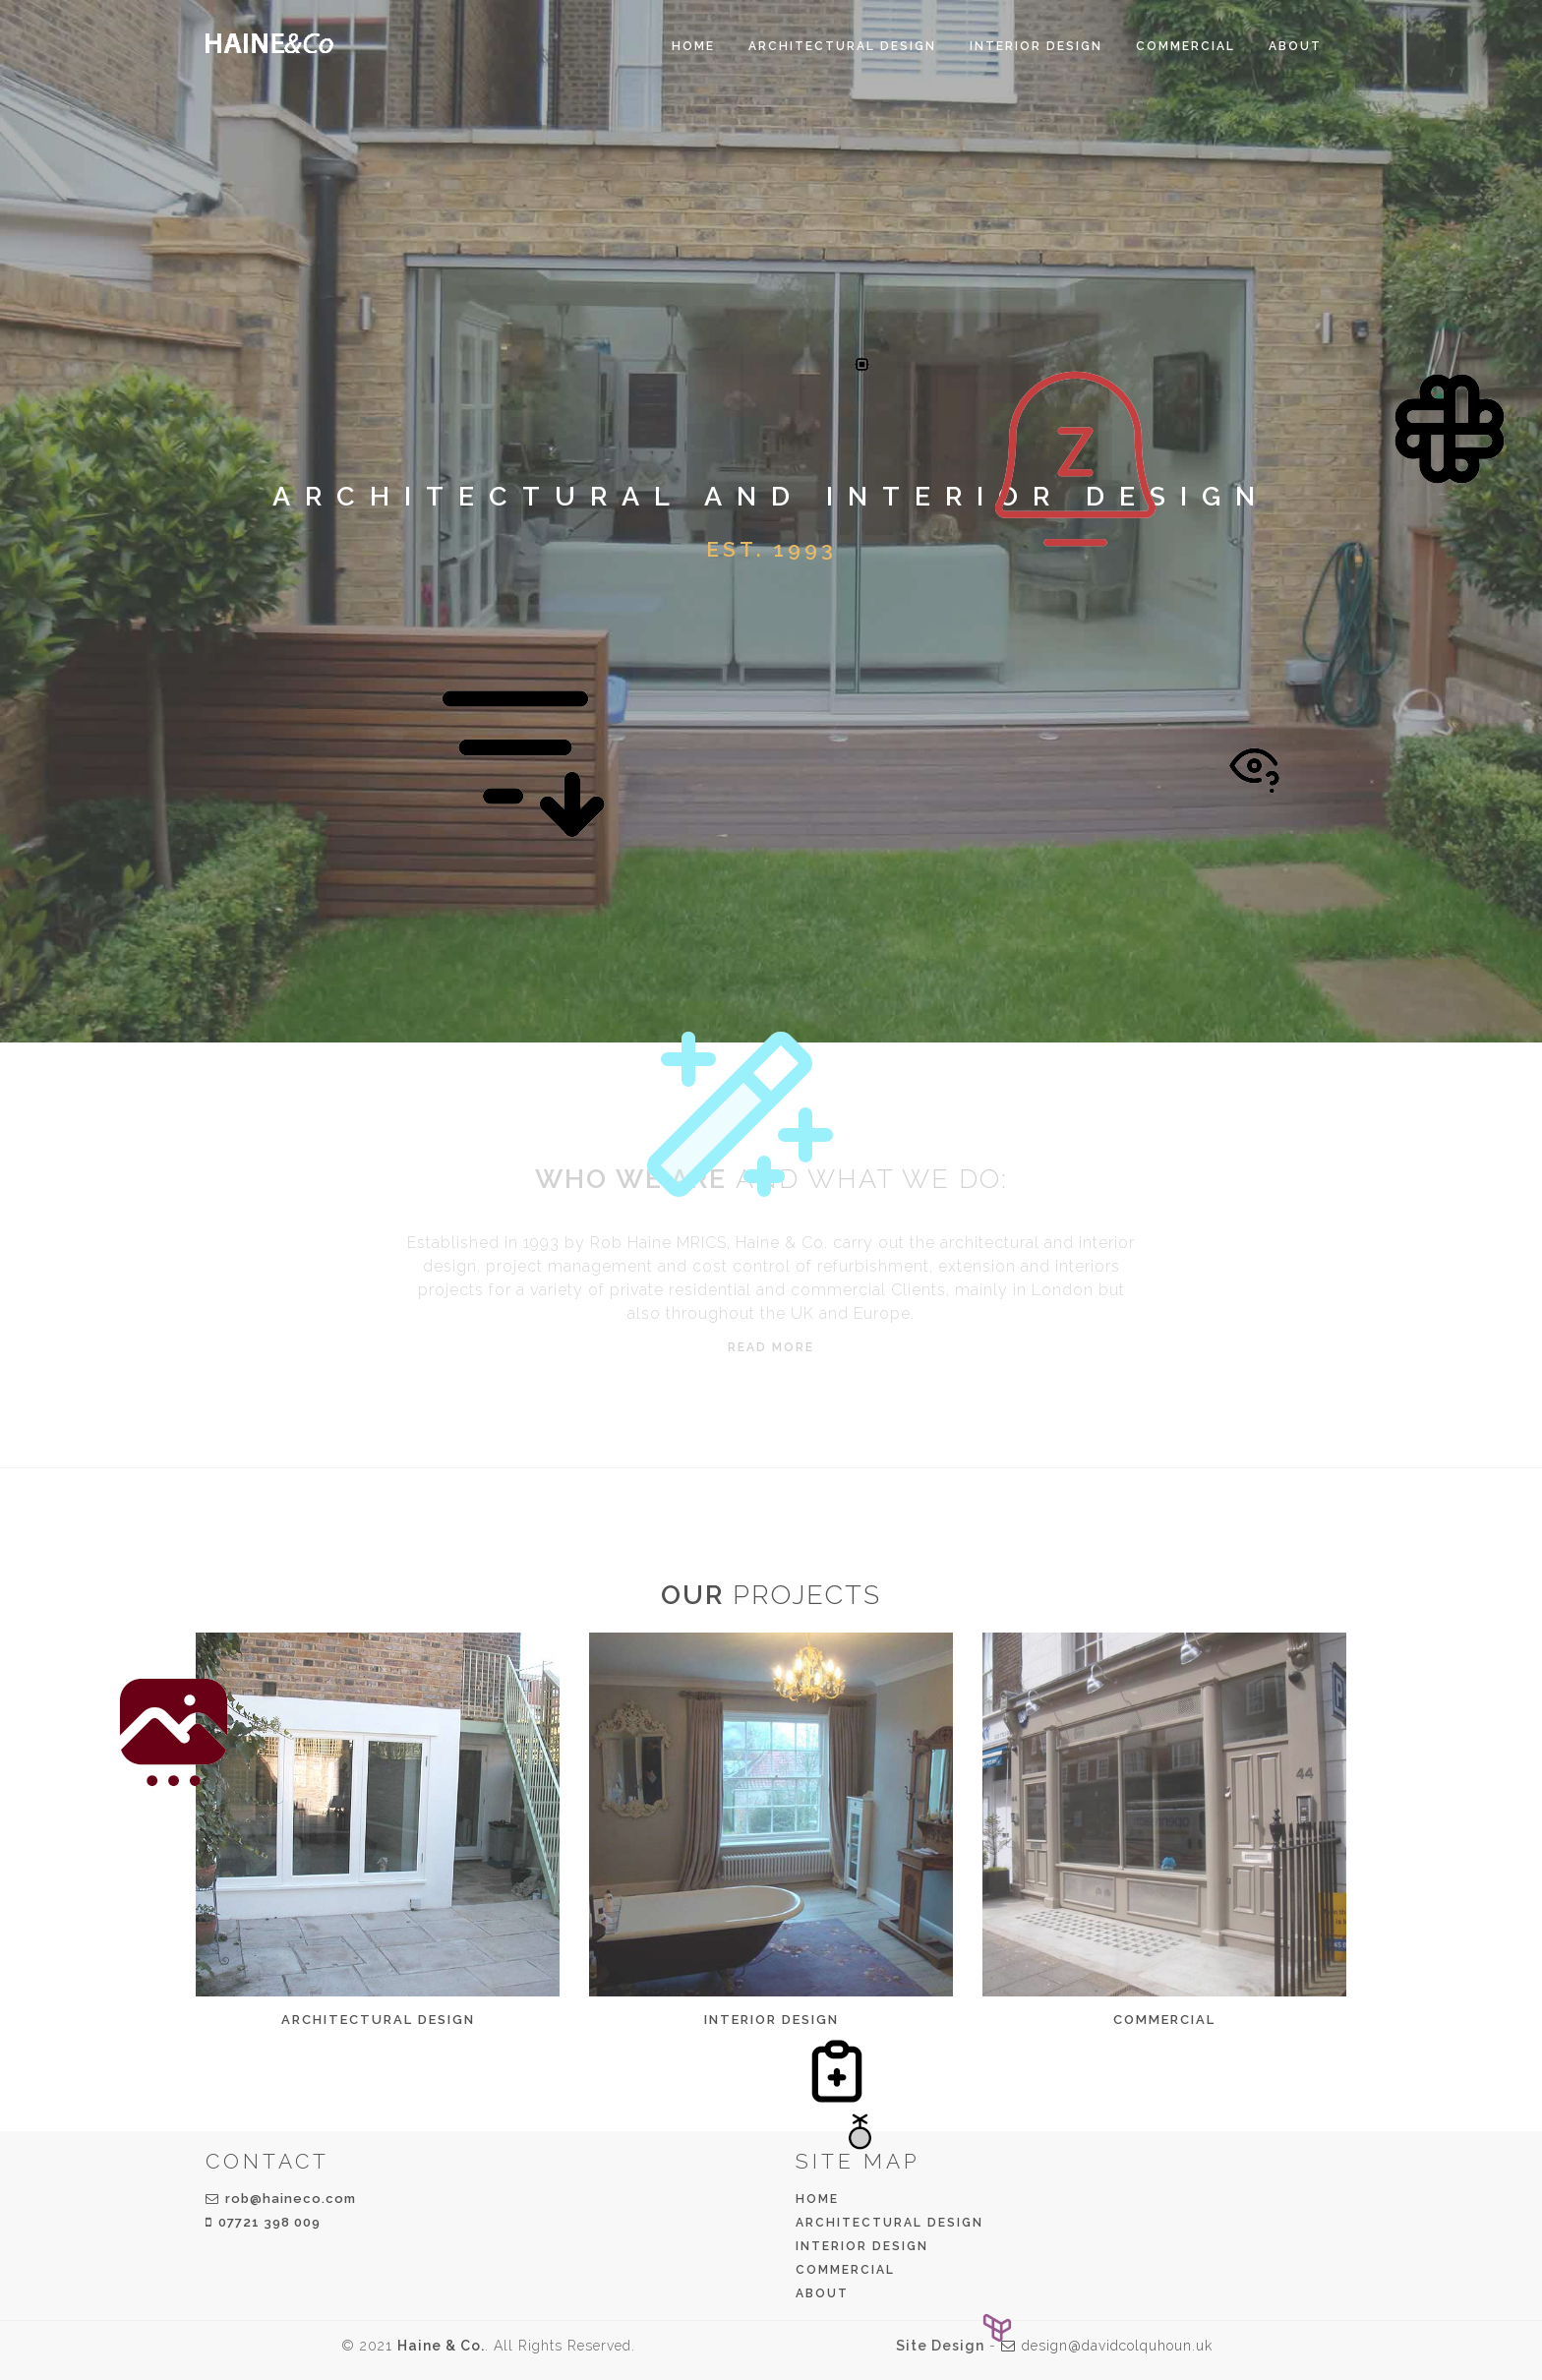 Image resolution: width=1542 pixels, height=2380 pixels. I want to click on view medical report or health records, so click(837, 2071).